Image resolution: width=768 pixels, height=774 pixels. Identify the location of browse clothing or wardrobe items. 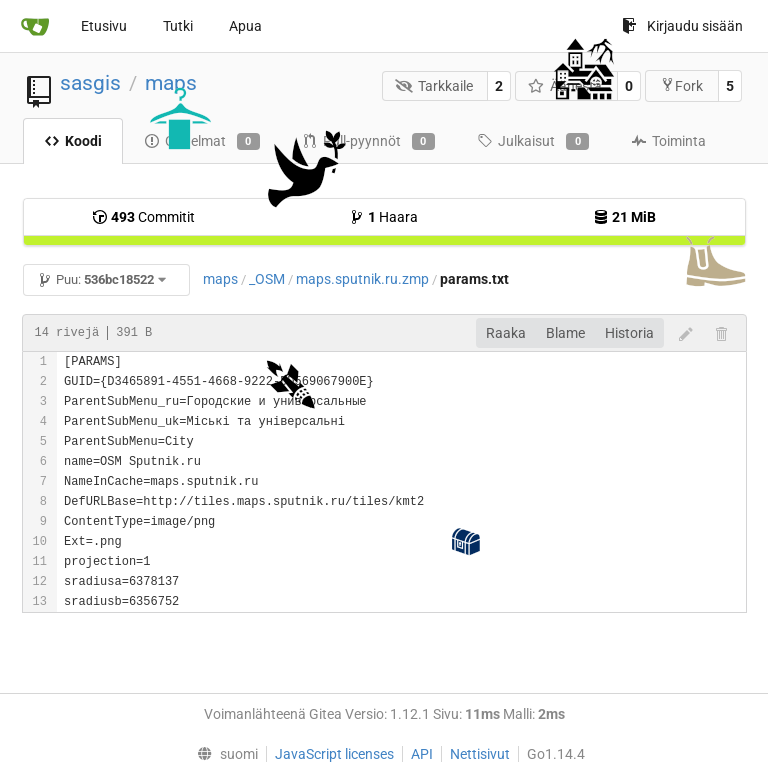
(180, 118).